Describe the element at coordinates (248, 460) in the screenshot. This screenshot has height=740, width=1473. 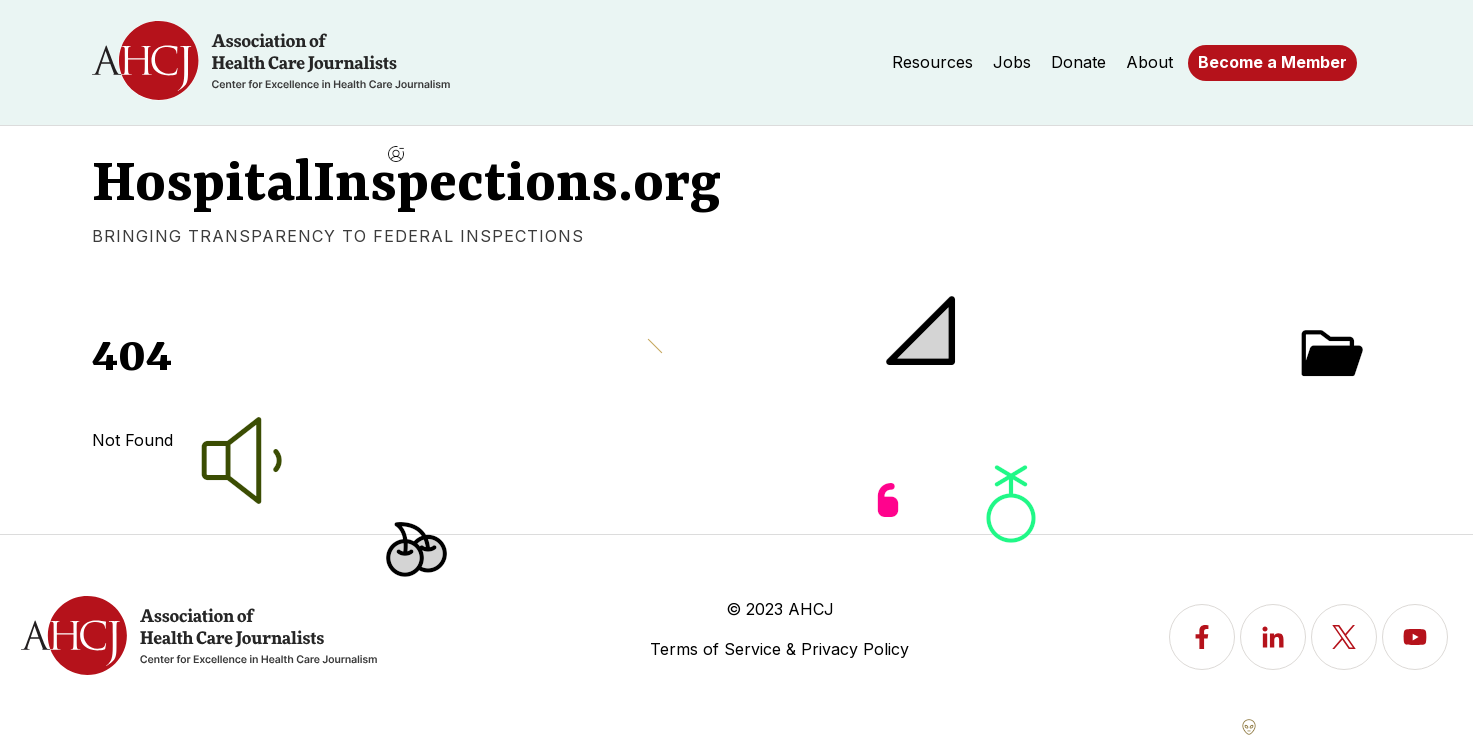
I see `audio playing at low volume` at that location.